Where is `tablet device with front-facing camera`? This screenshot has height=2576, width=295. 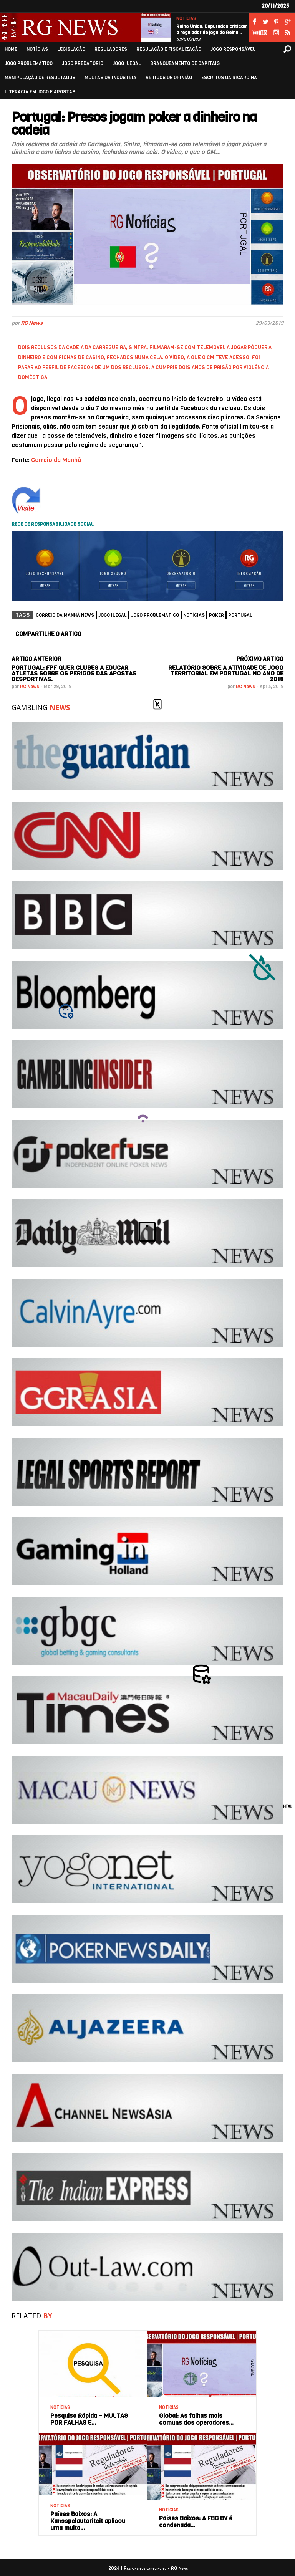
tablet device with front-facing camera is located at coordinates (147, 1232).